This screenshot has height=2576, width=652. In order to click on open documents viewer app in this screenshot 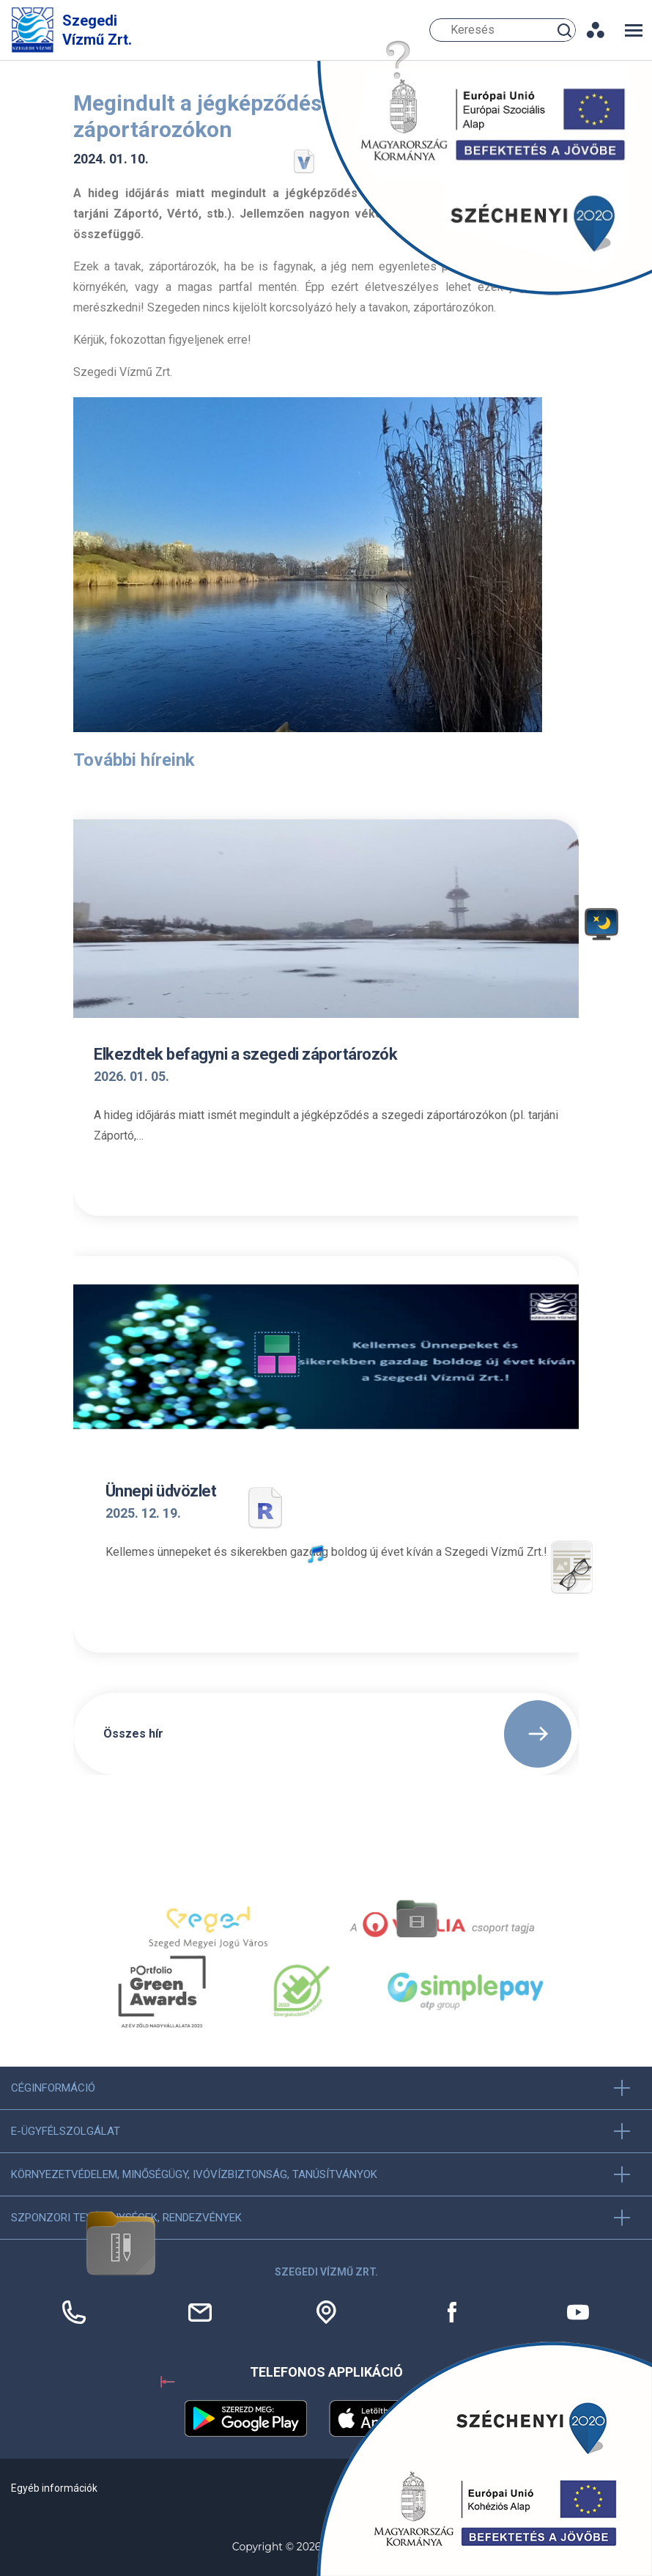, I will do `click(571, 1567)`.